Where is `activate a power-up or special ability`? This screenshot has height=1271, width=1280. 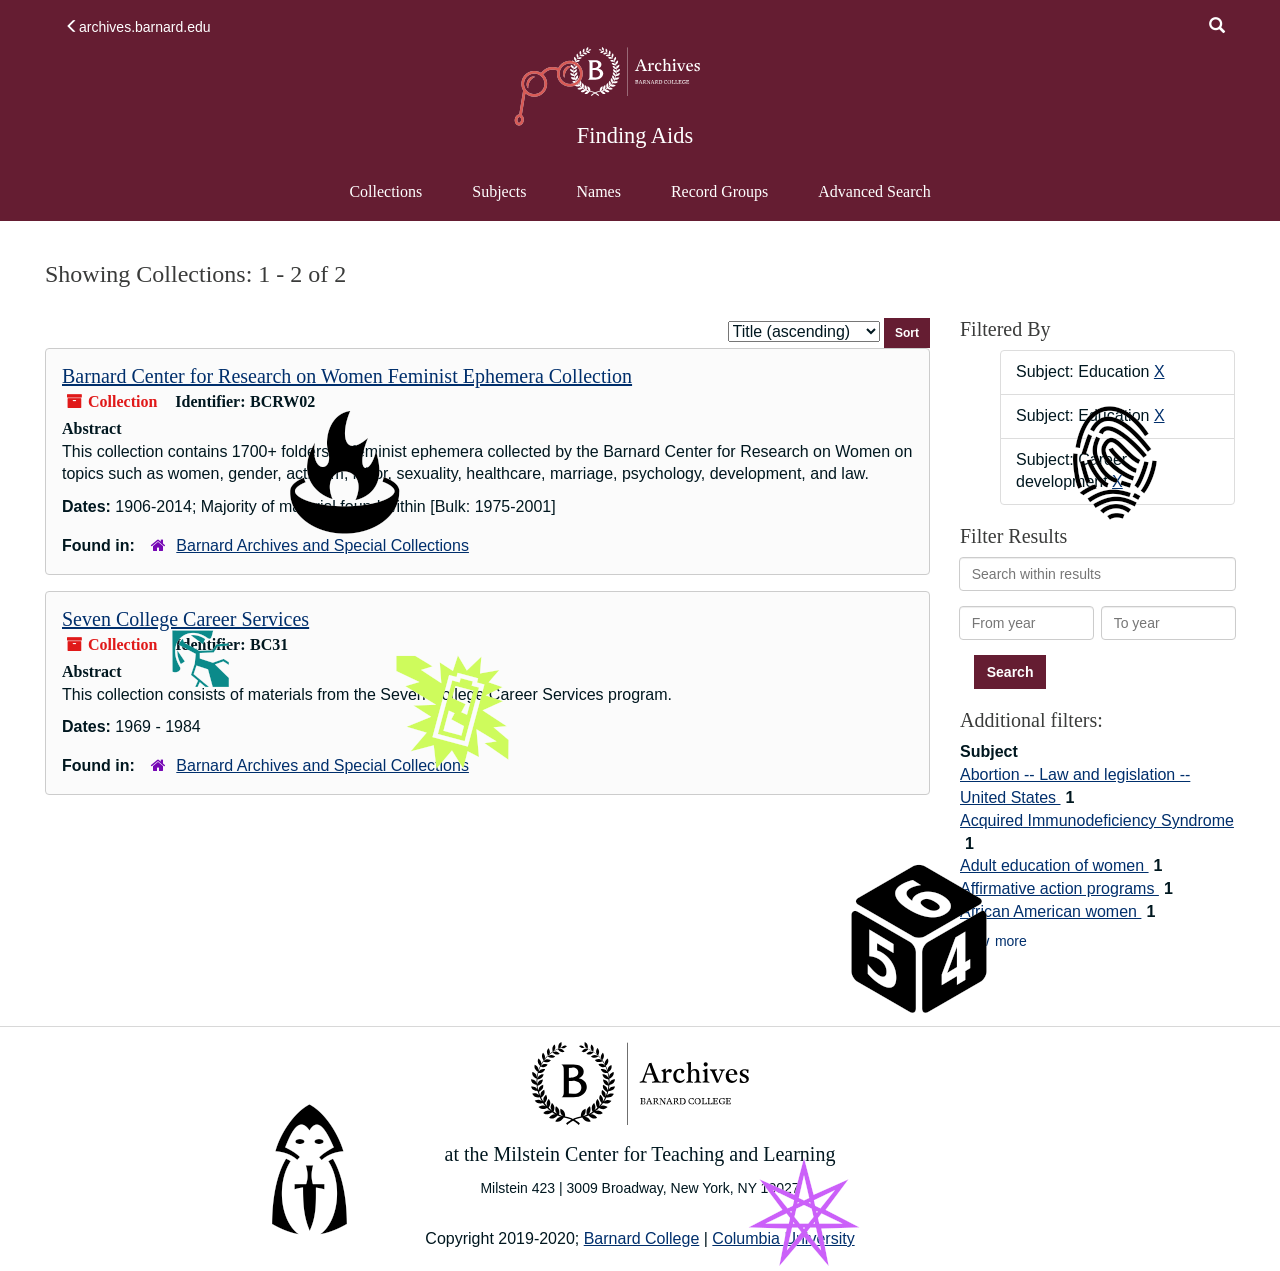 activate a power-up or special ability is located at coordinates (200, 658).